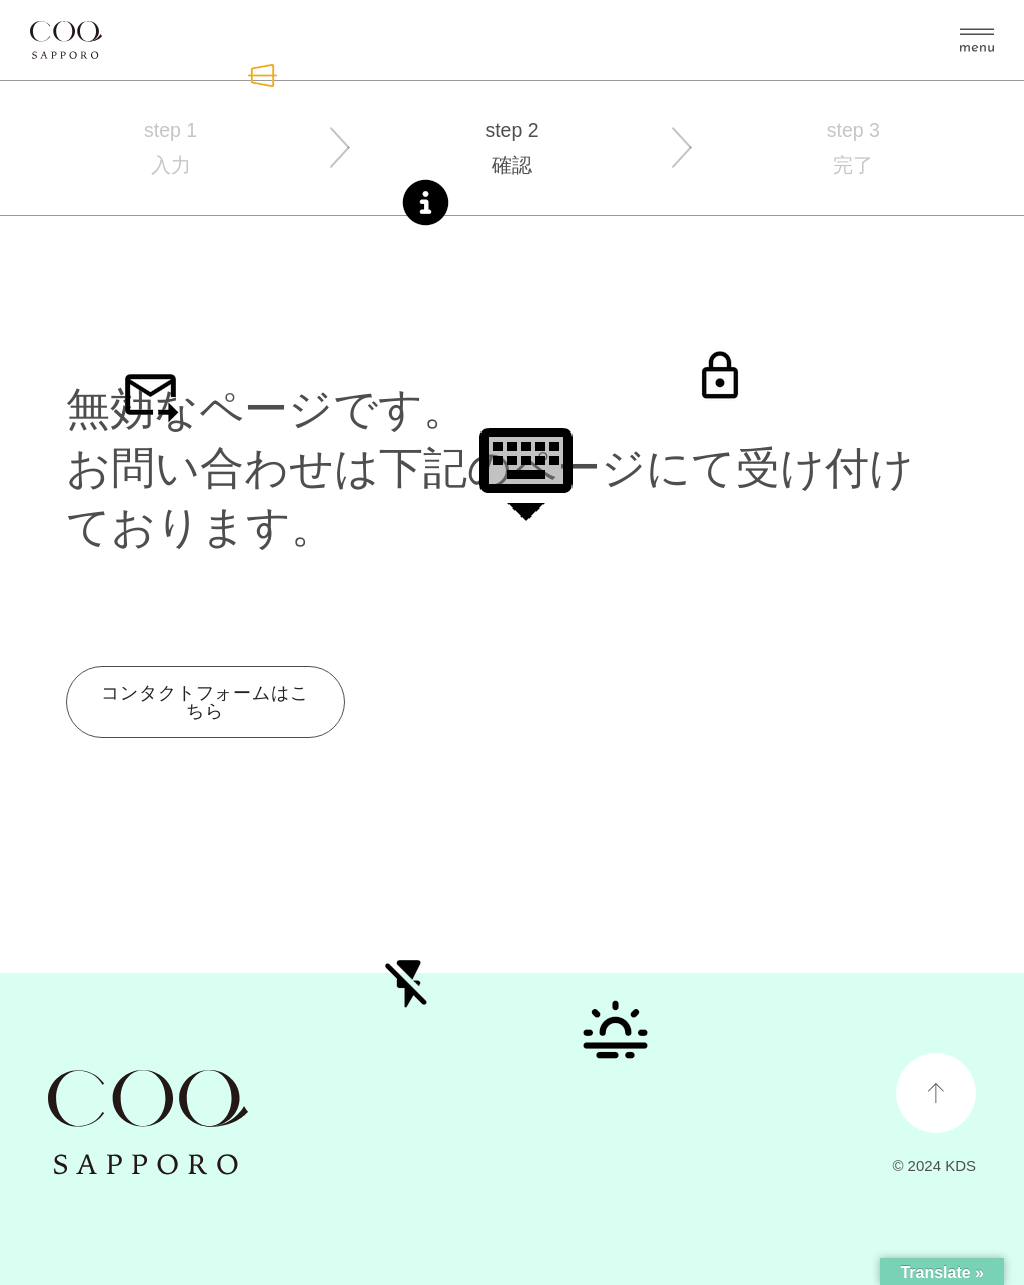  Describe the element at coordinates (526, 470) in the screenshot. I see `hide the on-screen keyboard` at that location.